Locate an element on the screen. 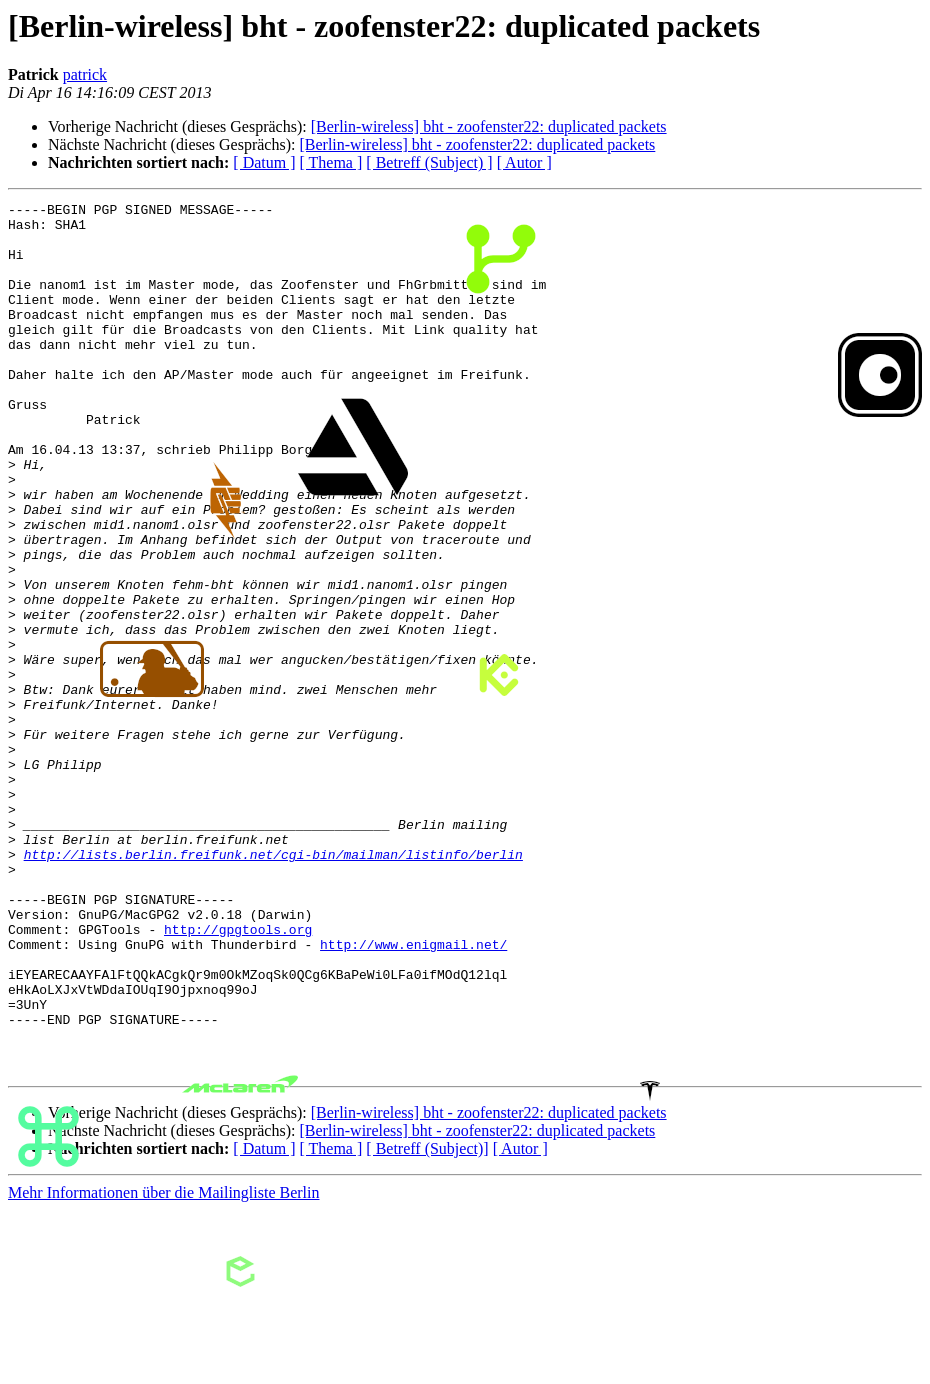 The height and width of the screenshot is (1384, 930). pantheon website hosting platform logo is located at coordinates (227, 500).